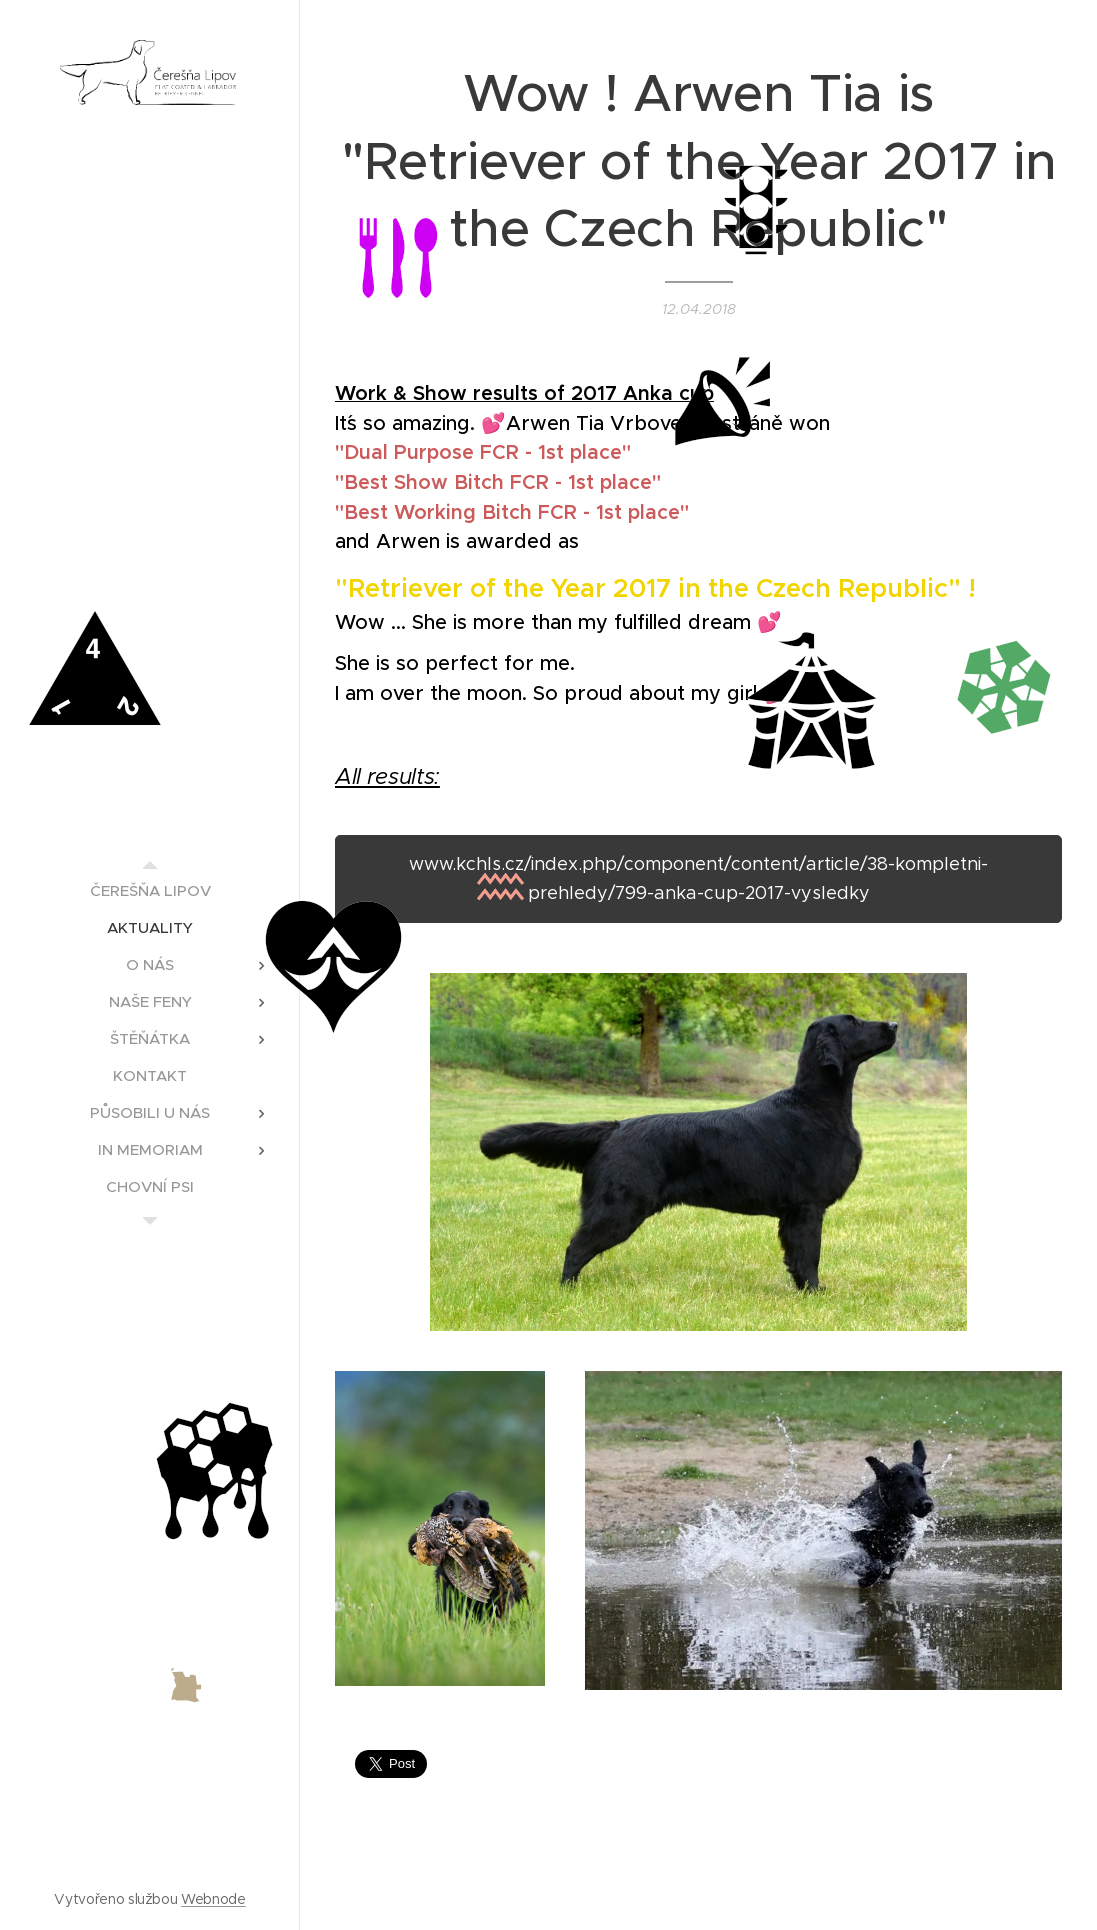 This screenshot has height=1930, width=1097. Describe the element at coordinates (95, 668) in the screenshot. I see `select a 4-sided die for rolling` at that location.